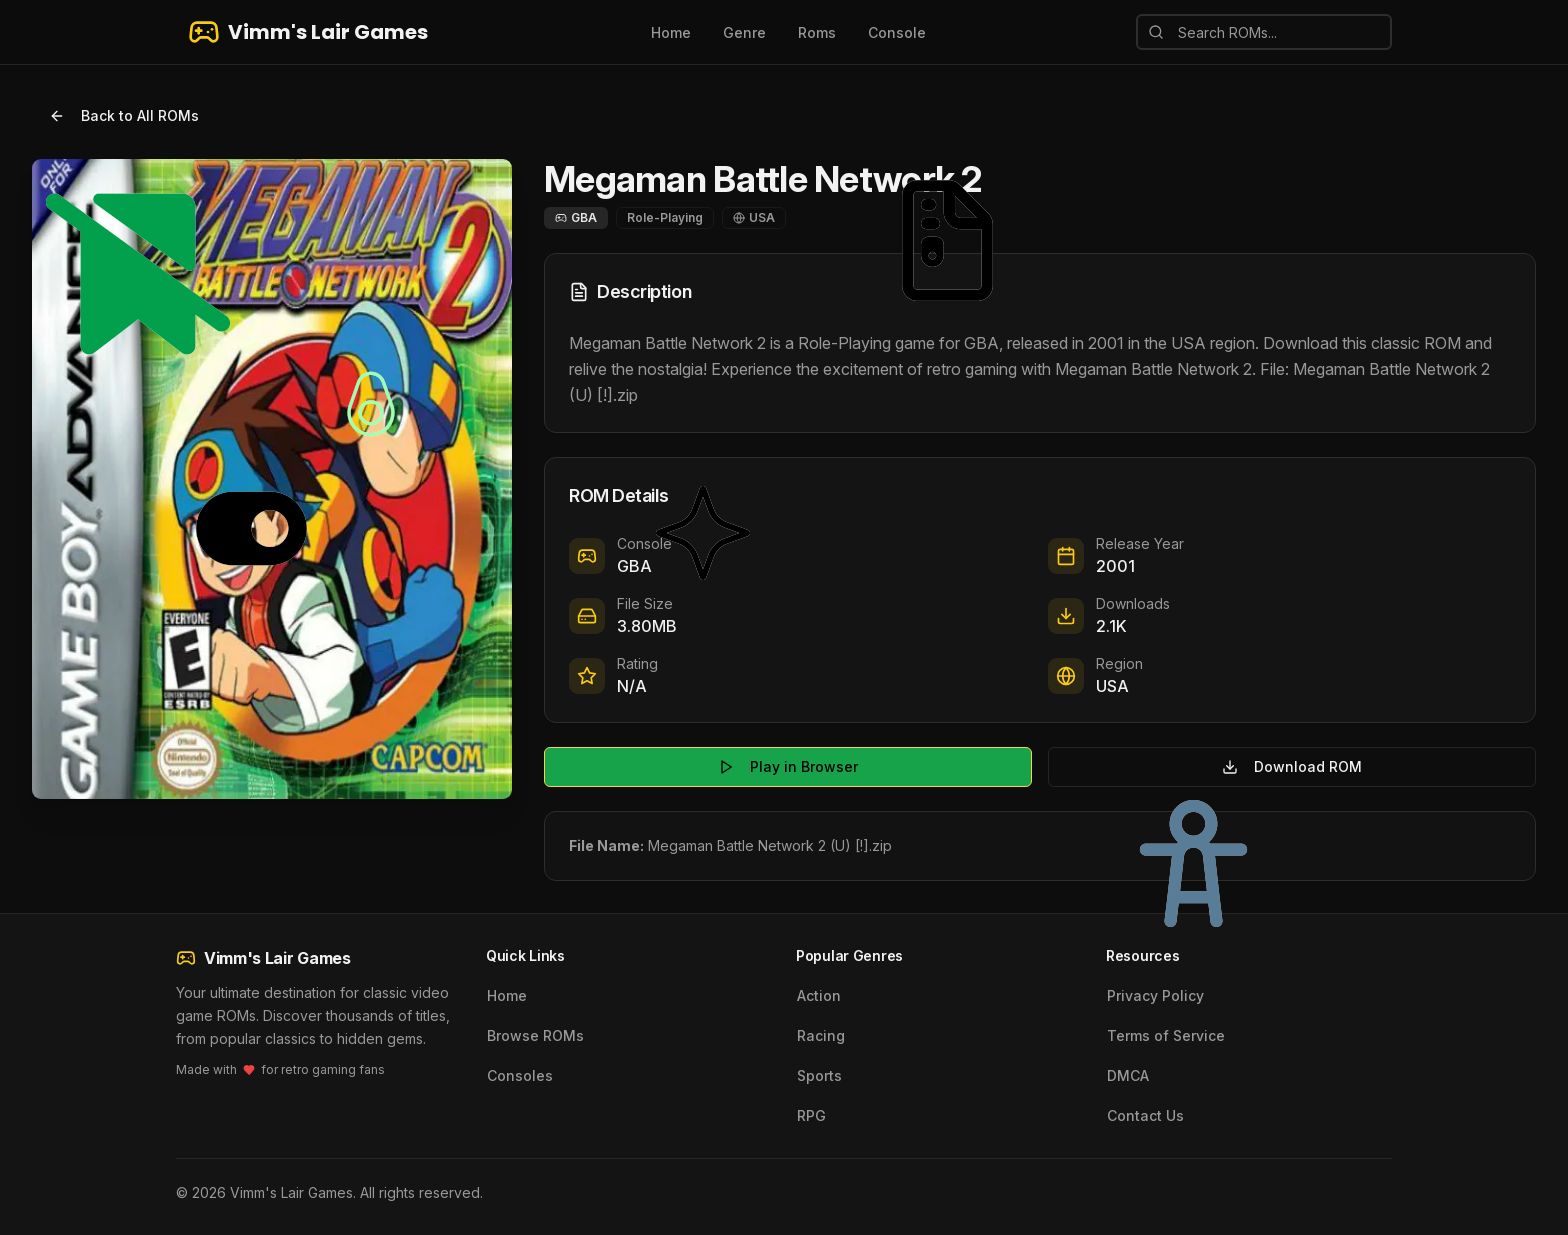  I want to click on view compressed or archived files, so click(947, 240).